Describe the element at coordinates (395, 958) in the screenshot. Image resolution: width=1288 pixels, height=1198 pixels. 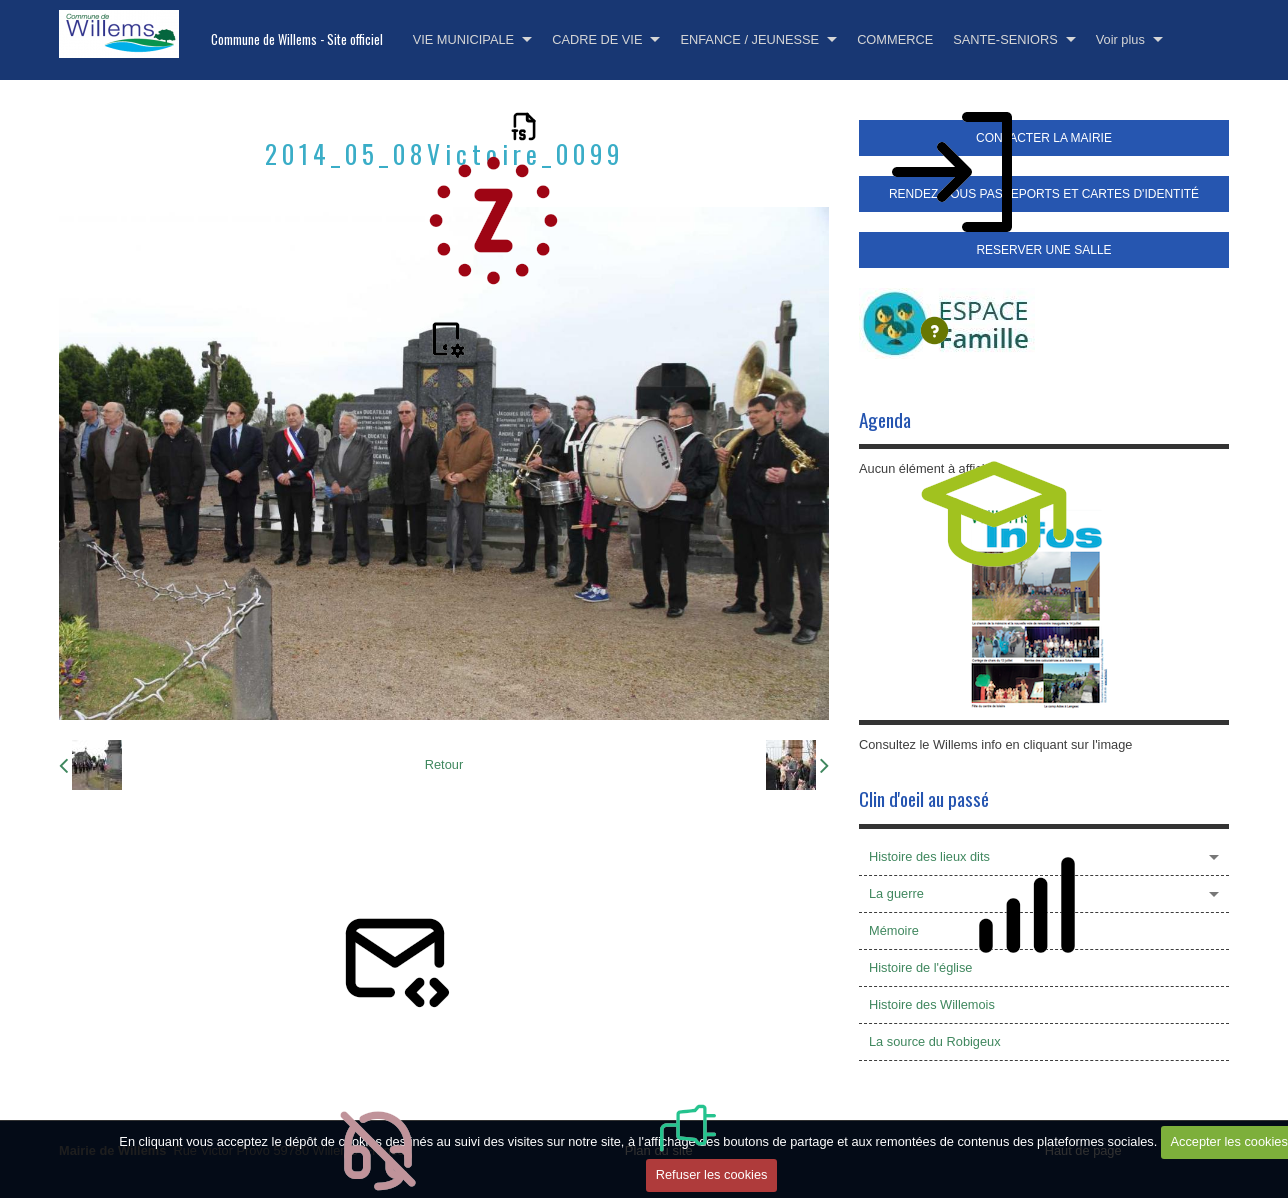
I see `access email developer settings` at that location.